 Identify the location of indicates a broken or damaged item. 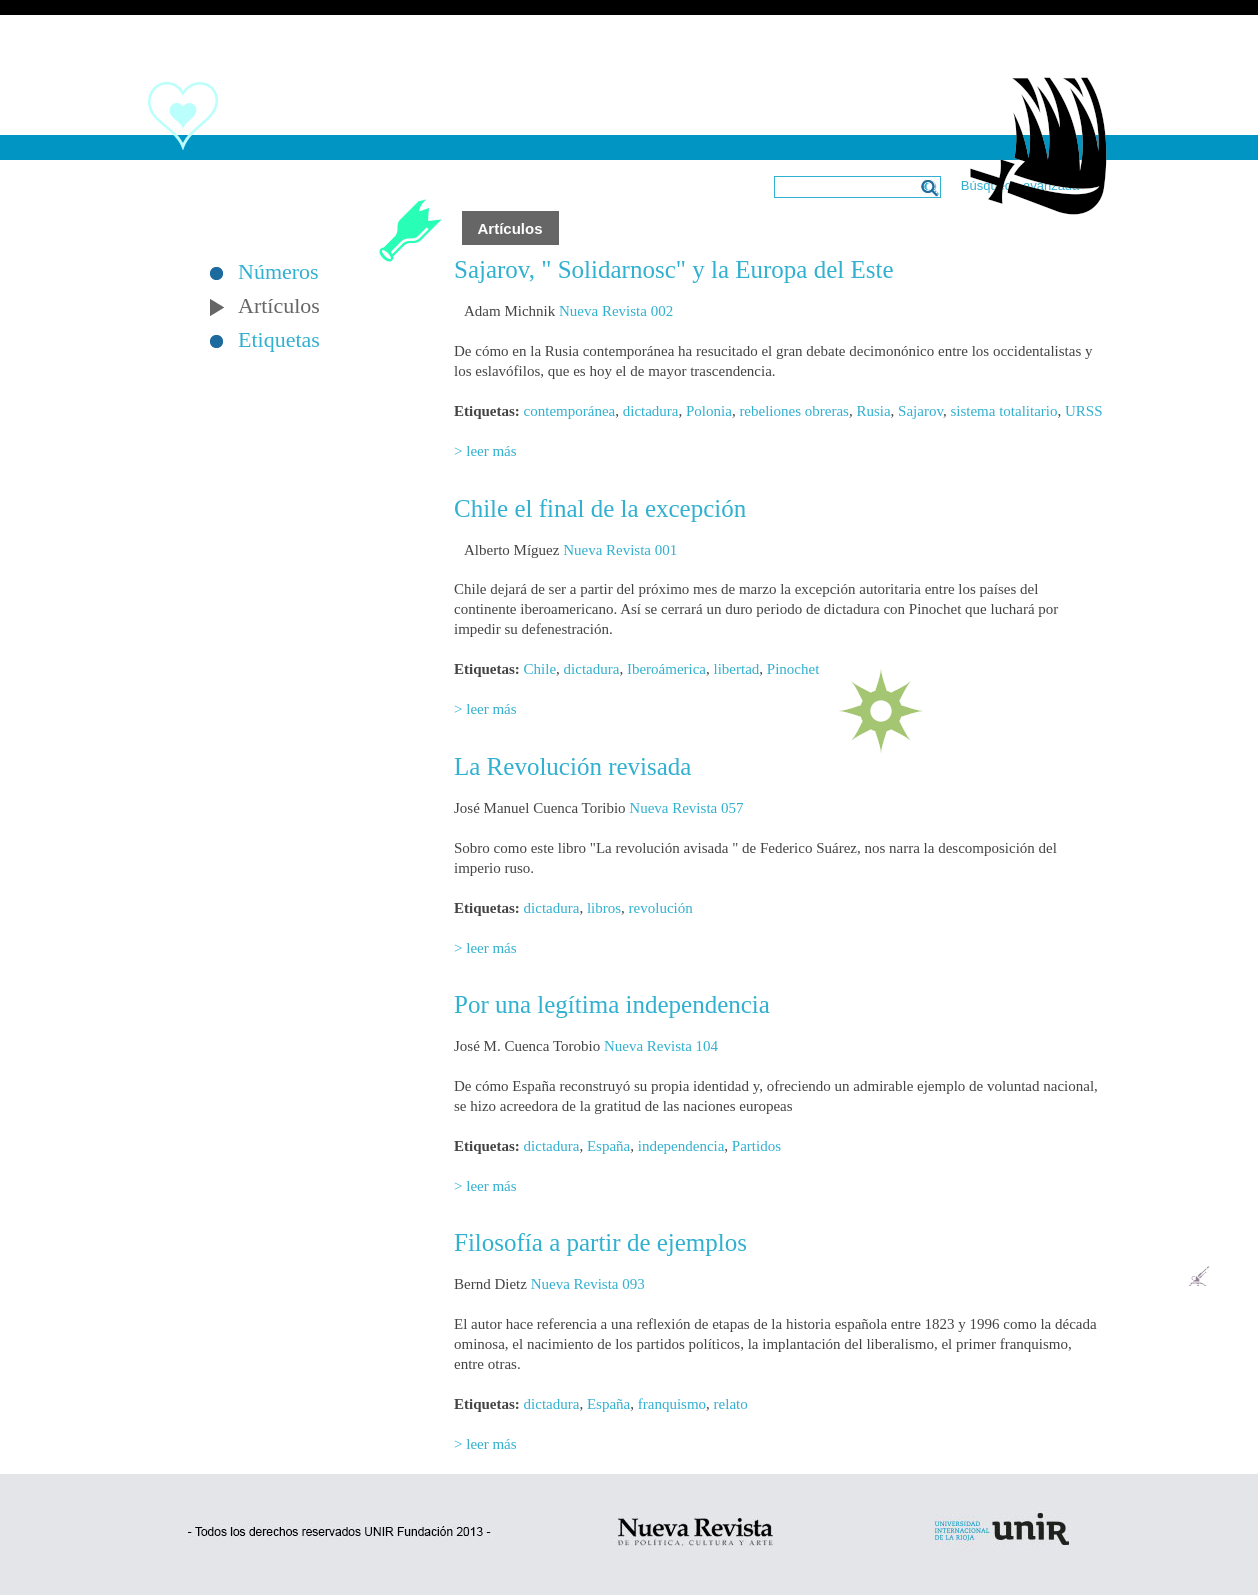
(410, 231).